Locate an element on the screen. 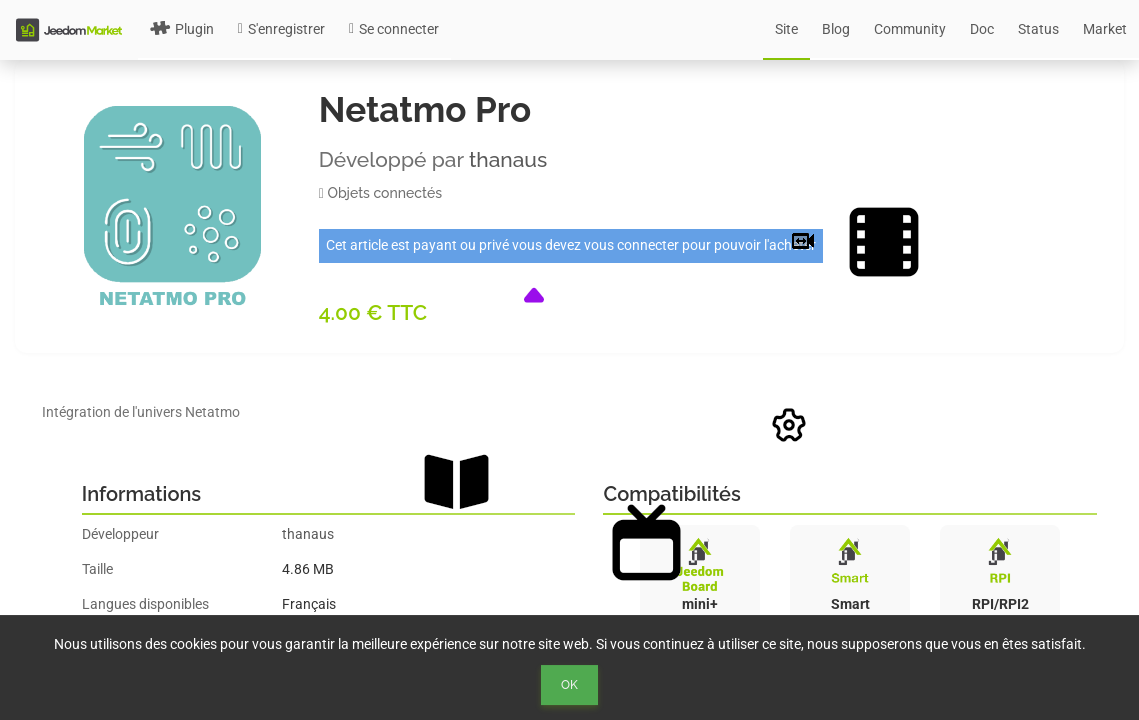  access app settings is located at coordinates (789, 425).